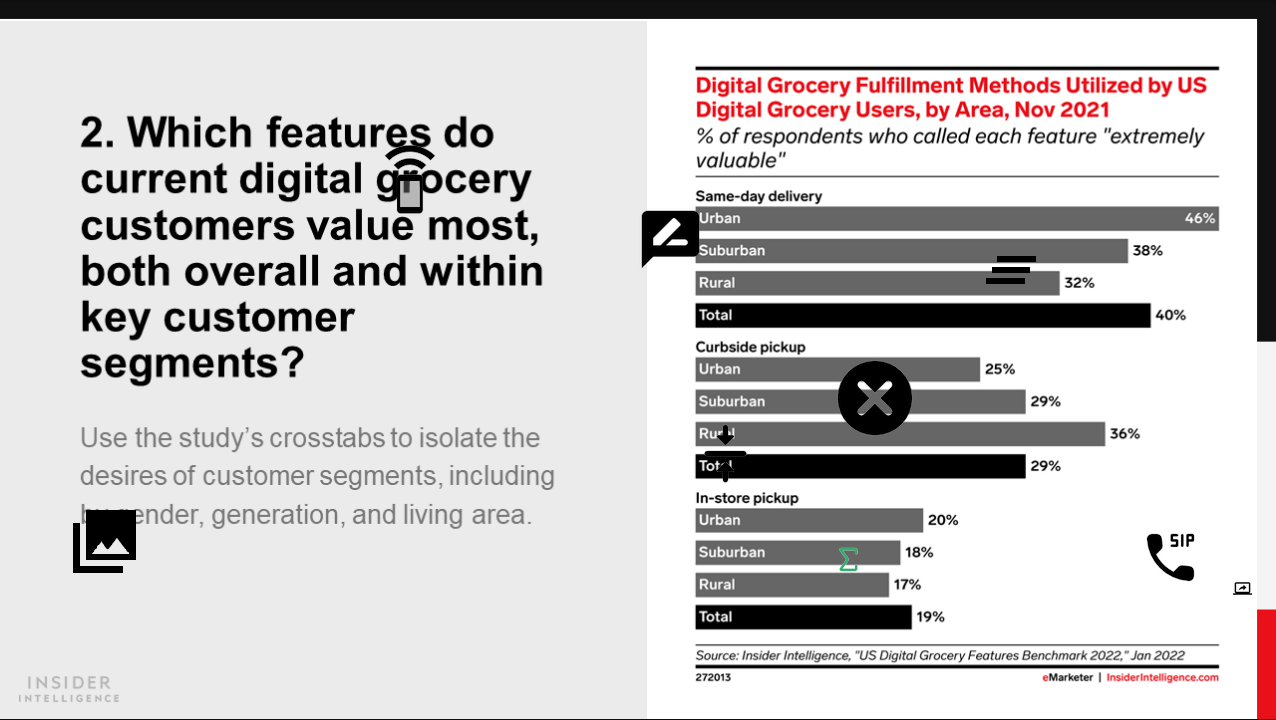  Describe the element at coordinates (1242, 588) in the screenshot. I see `start sharing your screen` at that location.